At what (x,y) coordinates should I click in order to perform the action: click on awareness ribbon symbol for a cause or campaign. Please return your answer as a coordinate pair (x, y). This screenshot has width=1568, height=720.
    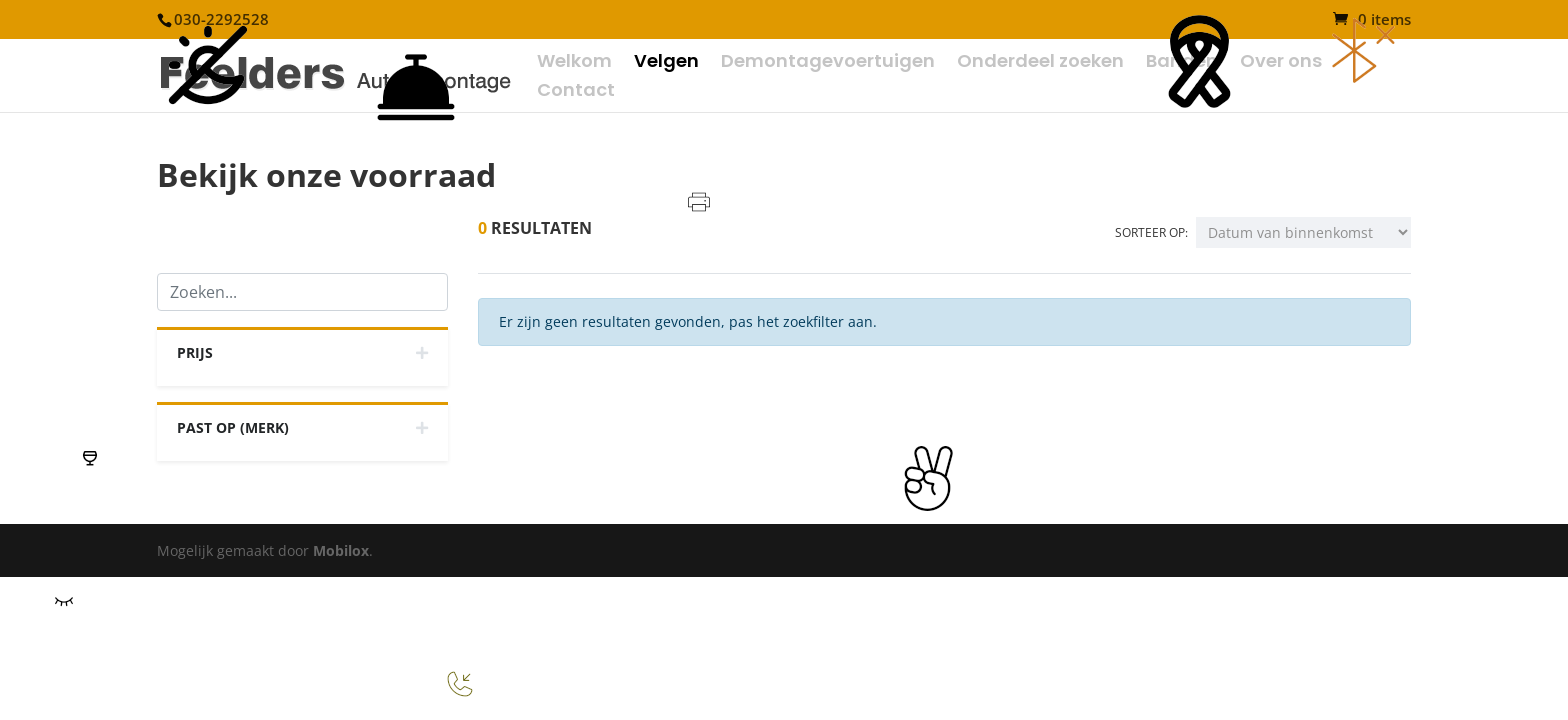
    Looking at the image, I should click on (1199, 61).